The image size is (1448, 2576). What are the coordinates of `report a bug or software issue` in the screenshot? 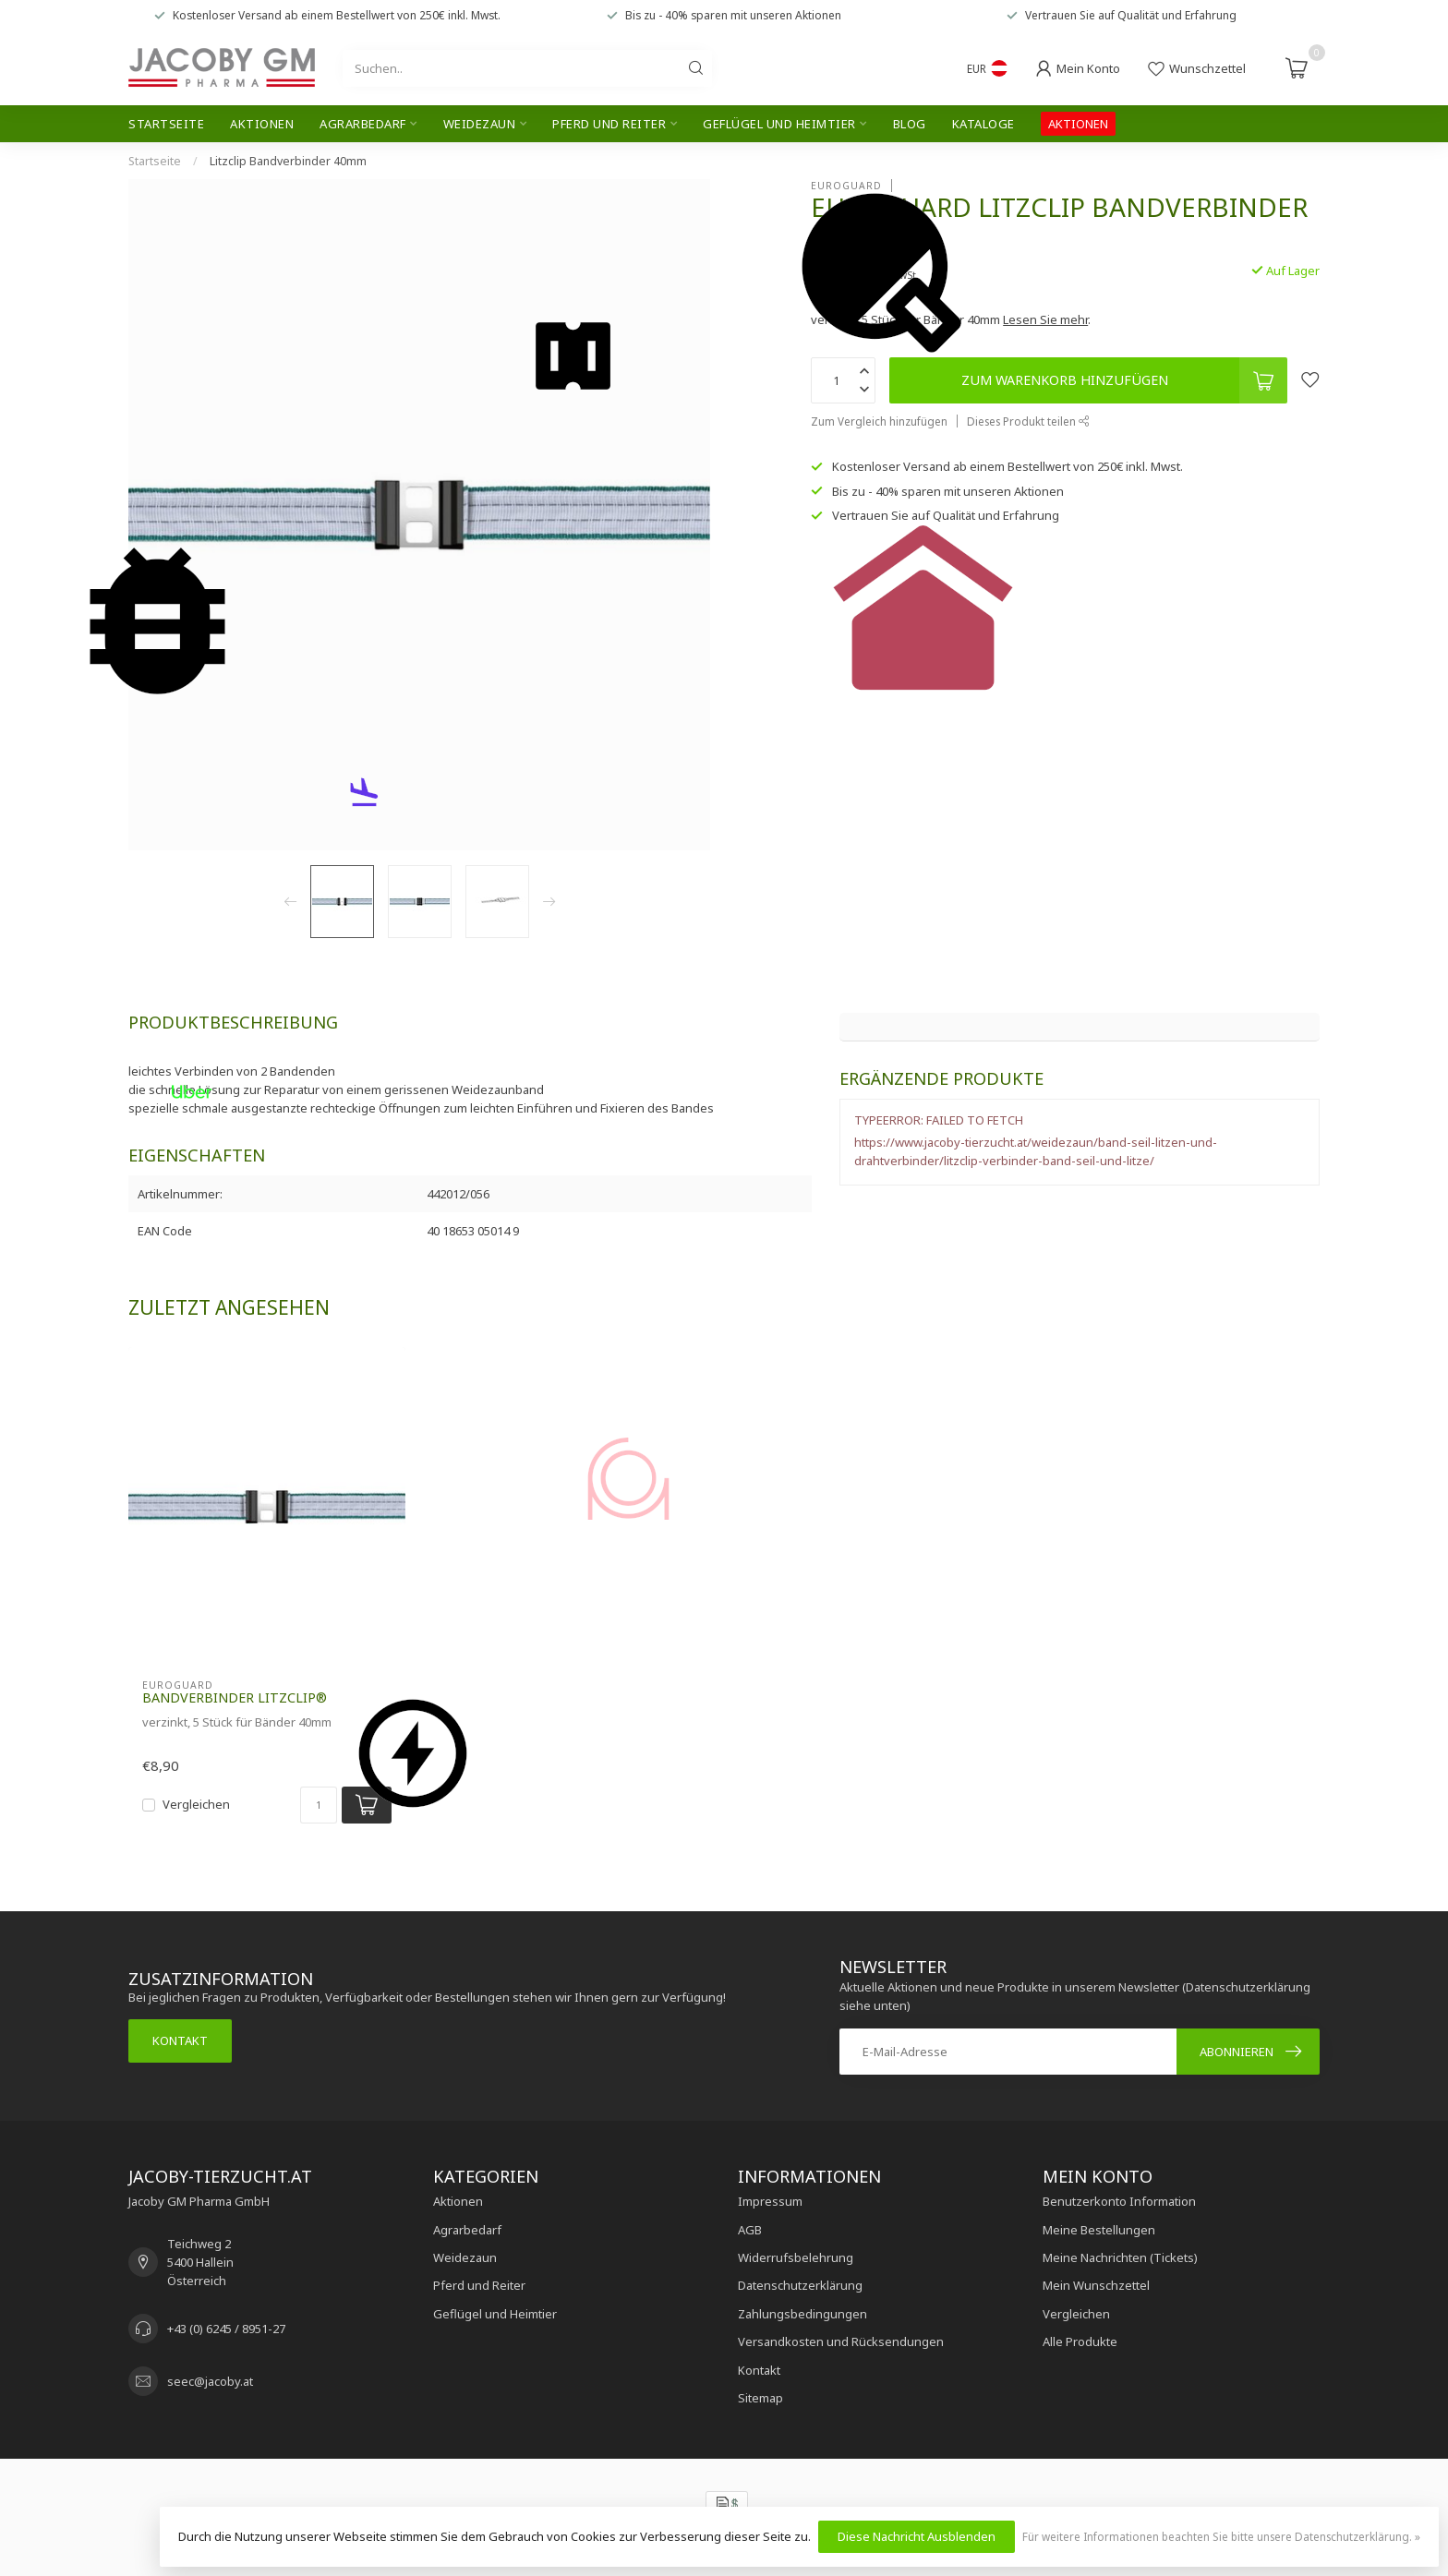 It's located at (157, 619).